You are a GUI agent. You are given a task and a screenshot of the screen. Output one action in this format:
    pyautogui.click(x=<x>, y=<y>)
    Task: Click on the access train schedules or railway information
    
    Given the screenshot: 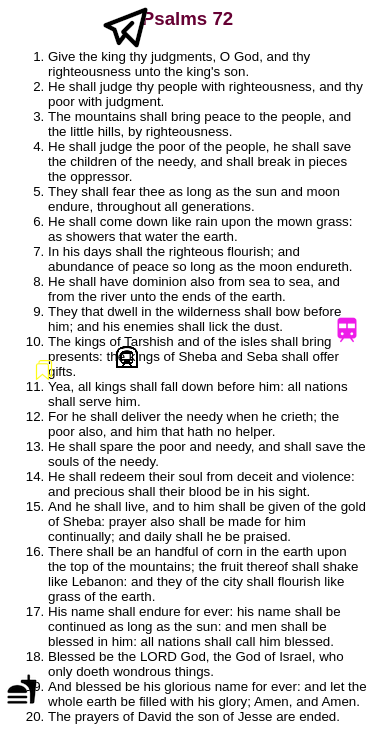 What is the action you would take?
    pyautogui.click(x=347, y=329)
    